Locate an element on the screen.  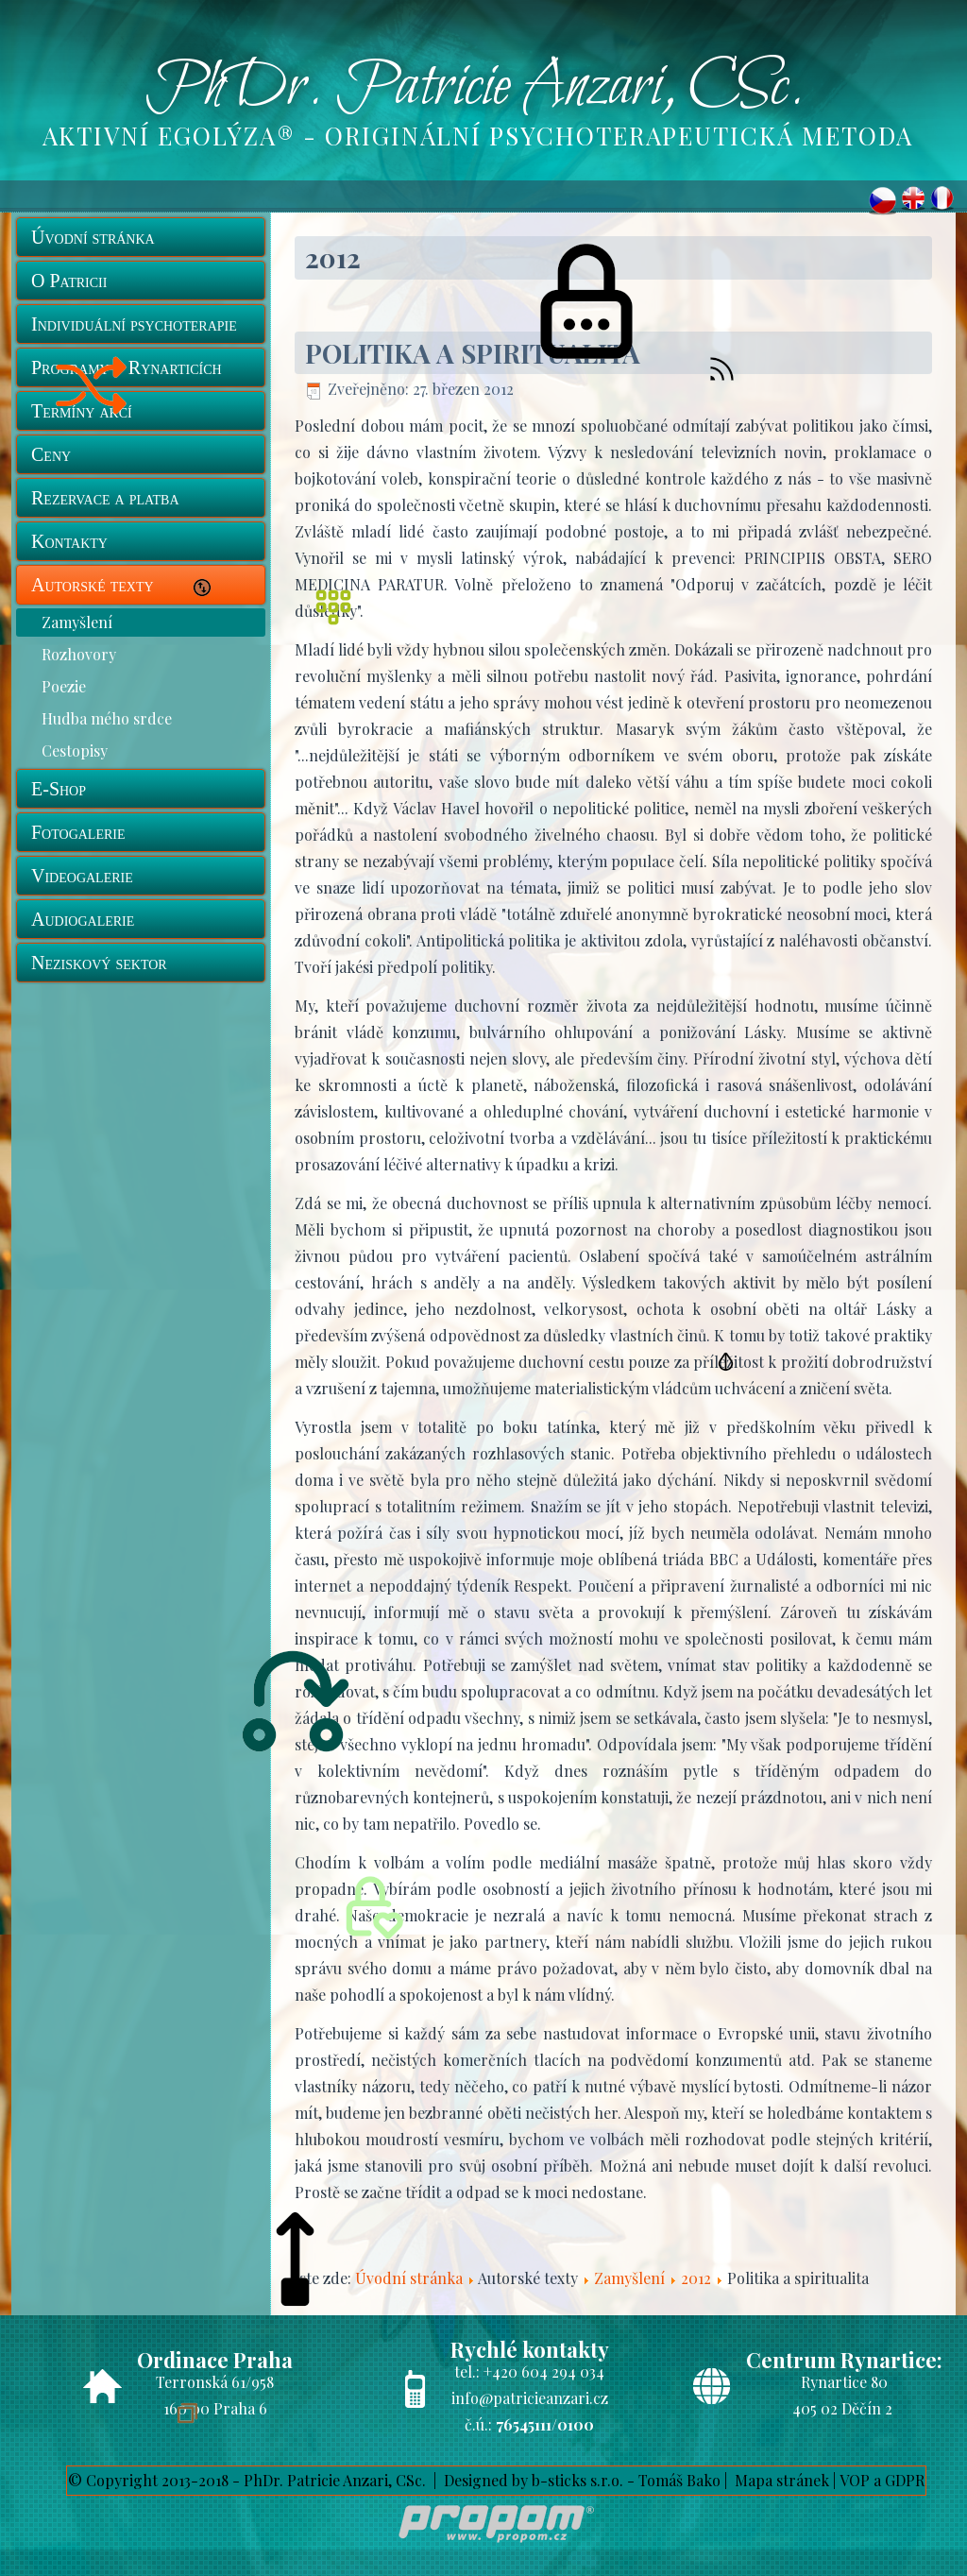
indicates 50% humidity level is located at coordinates (725, 1361).